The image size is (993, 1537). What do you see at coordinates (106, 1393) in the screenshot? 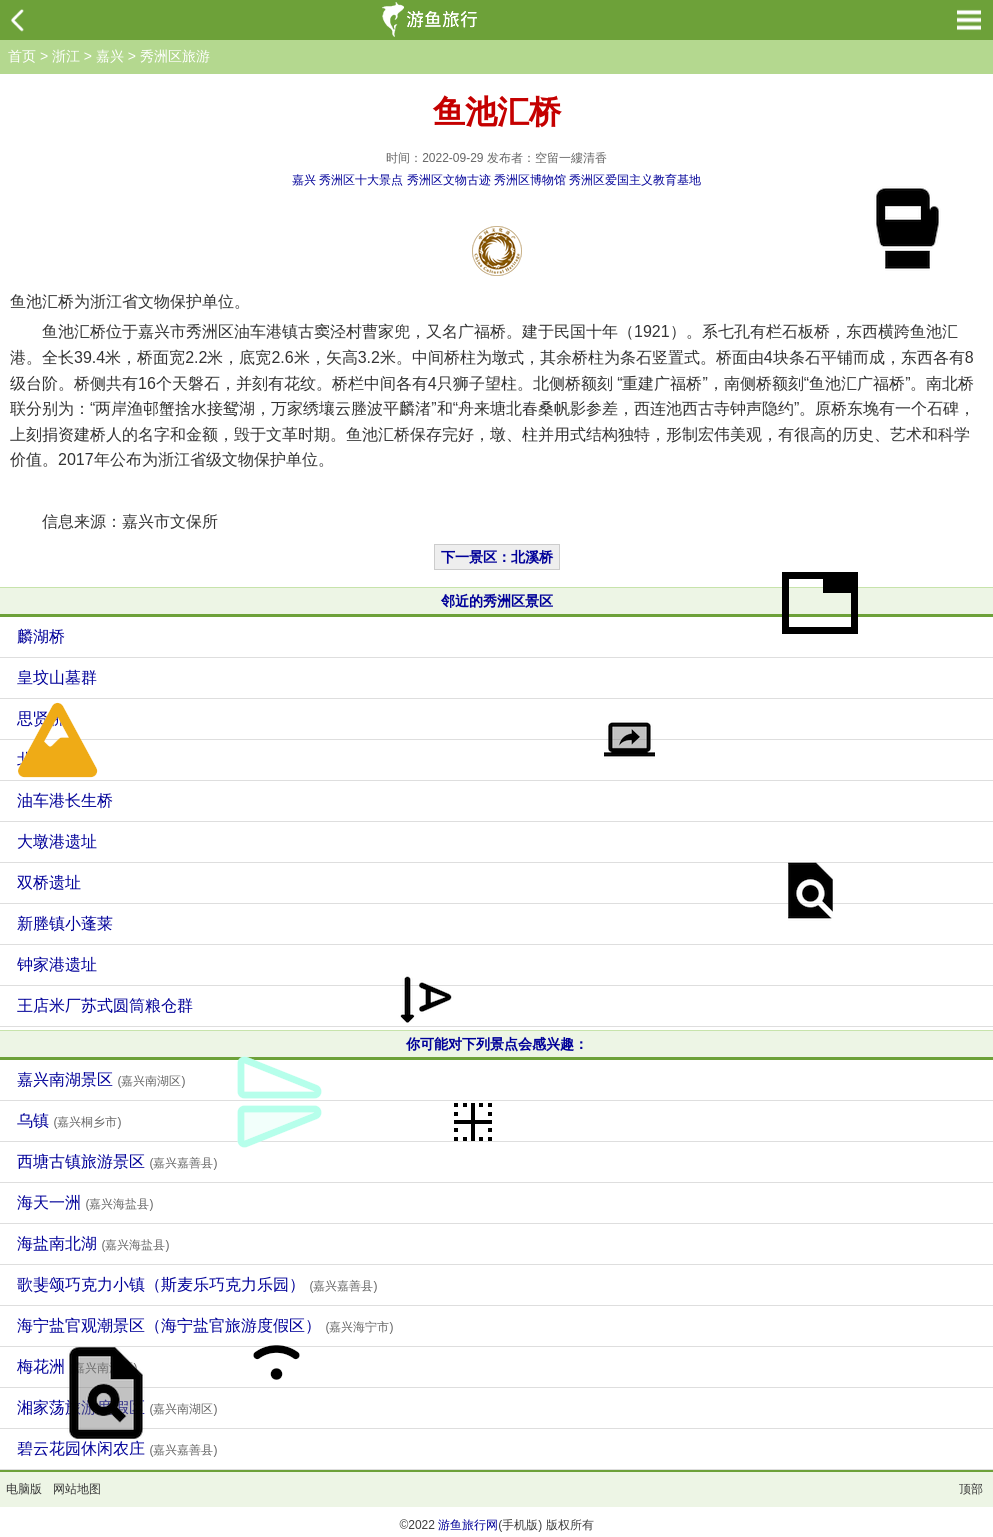
I see `search within a document` at bounding box center [106, 1393].